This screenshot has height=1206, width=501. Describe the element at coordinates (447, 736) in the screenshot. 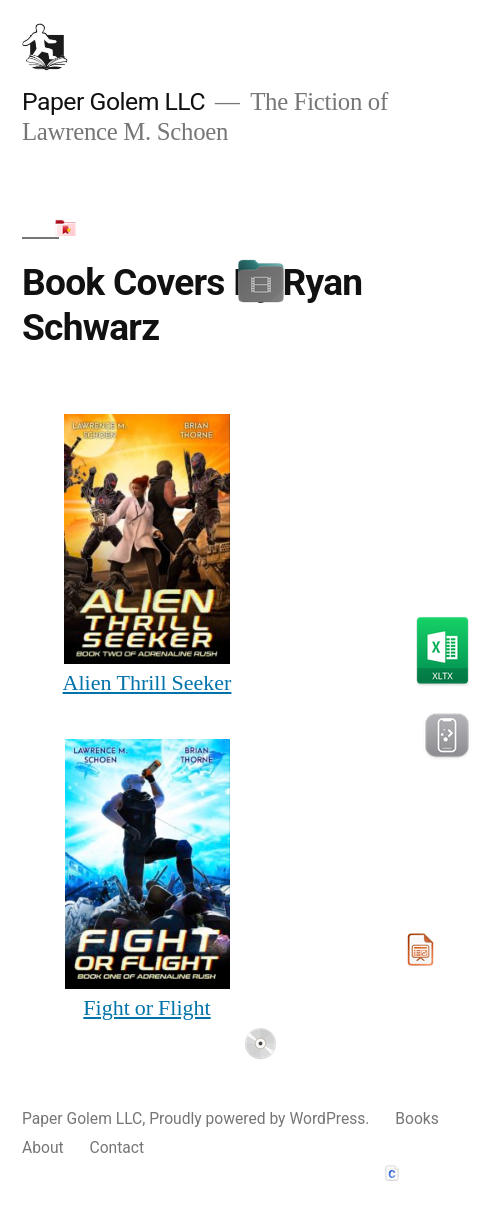

I see `configure kde connect settings` at that location.